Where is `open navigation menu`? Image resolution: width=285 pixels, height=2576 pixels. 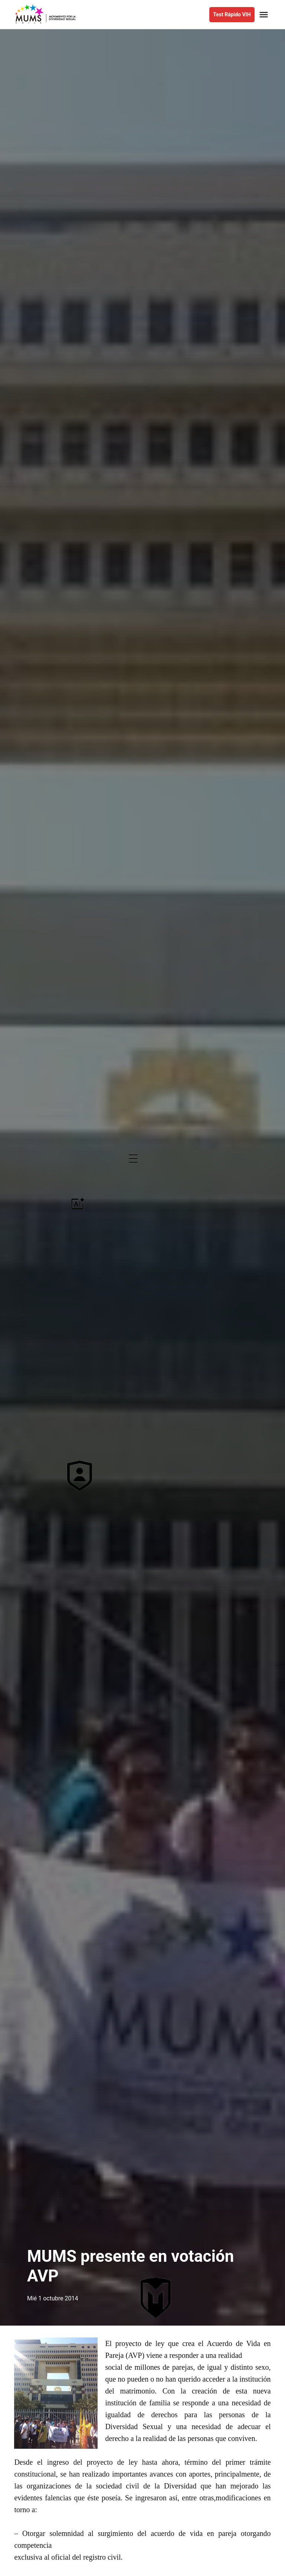 open navigation menu is located at coordinates (133, 1159).